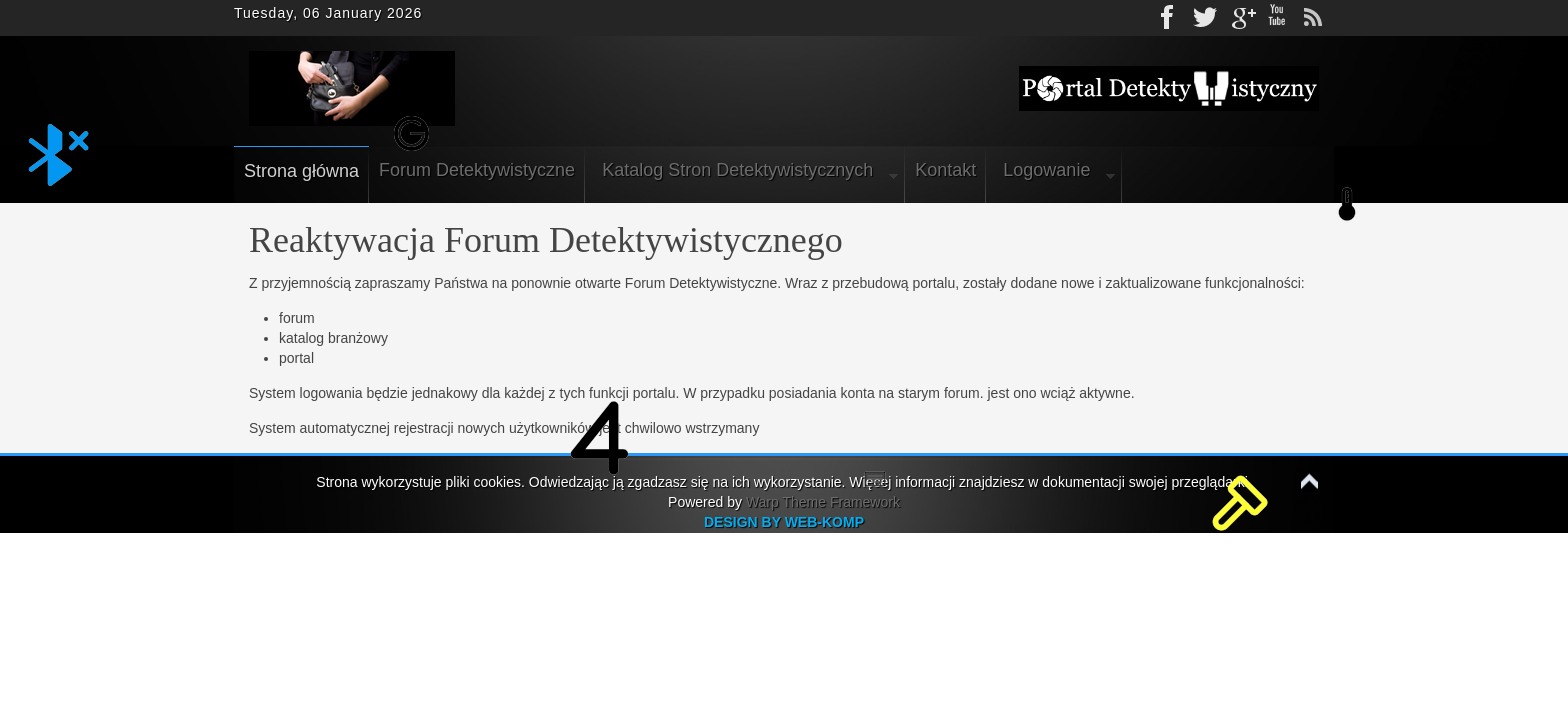  Describe the element at coordinates (1347, 204) in the screenshot. I see `adjust temperature settings` at that location.